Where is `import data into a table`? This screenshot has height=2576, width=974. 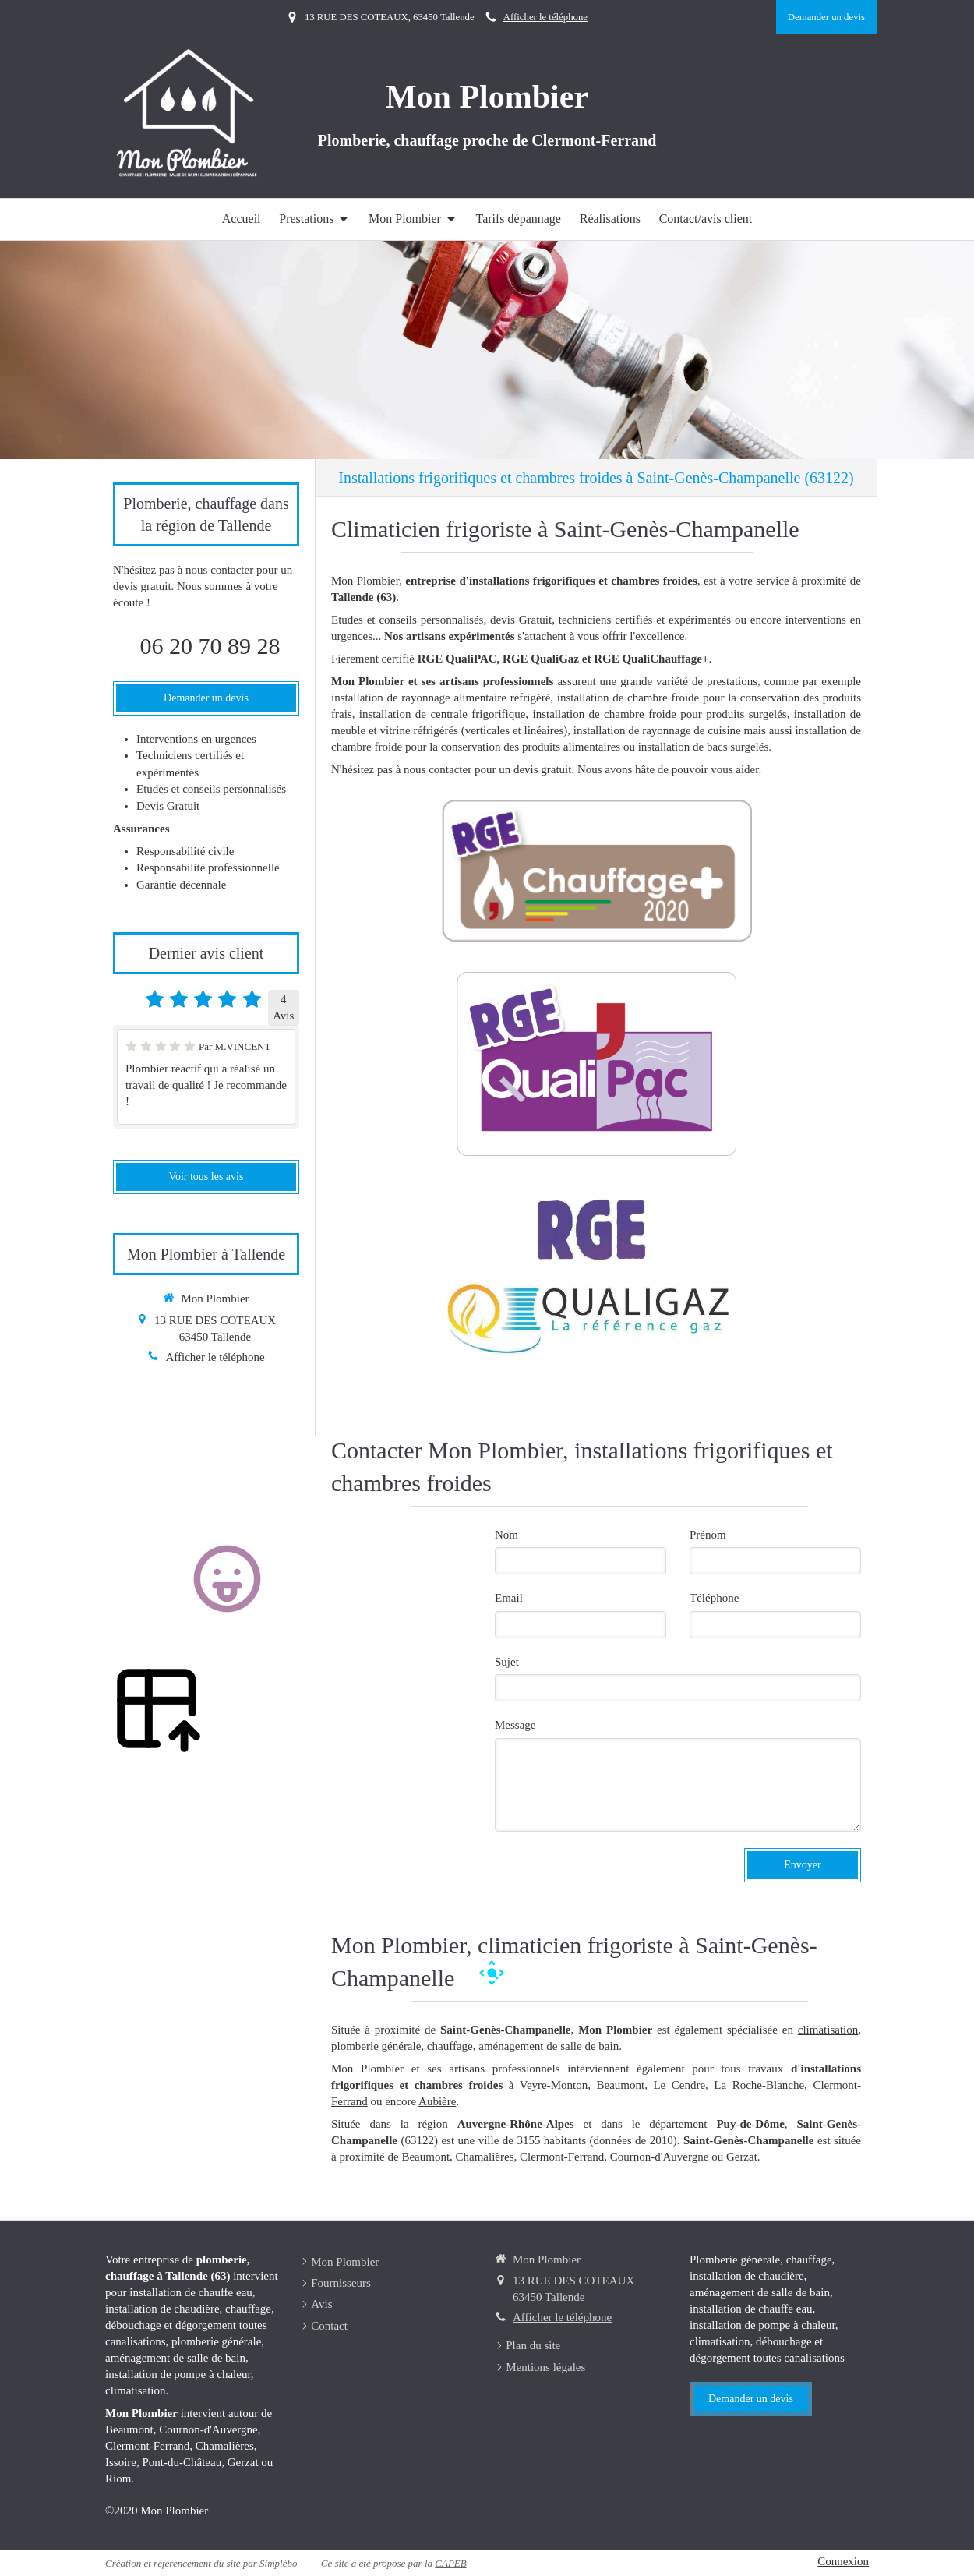
import data into a table is located at coordinates (157, 1708).